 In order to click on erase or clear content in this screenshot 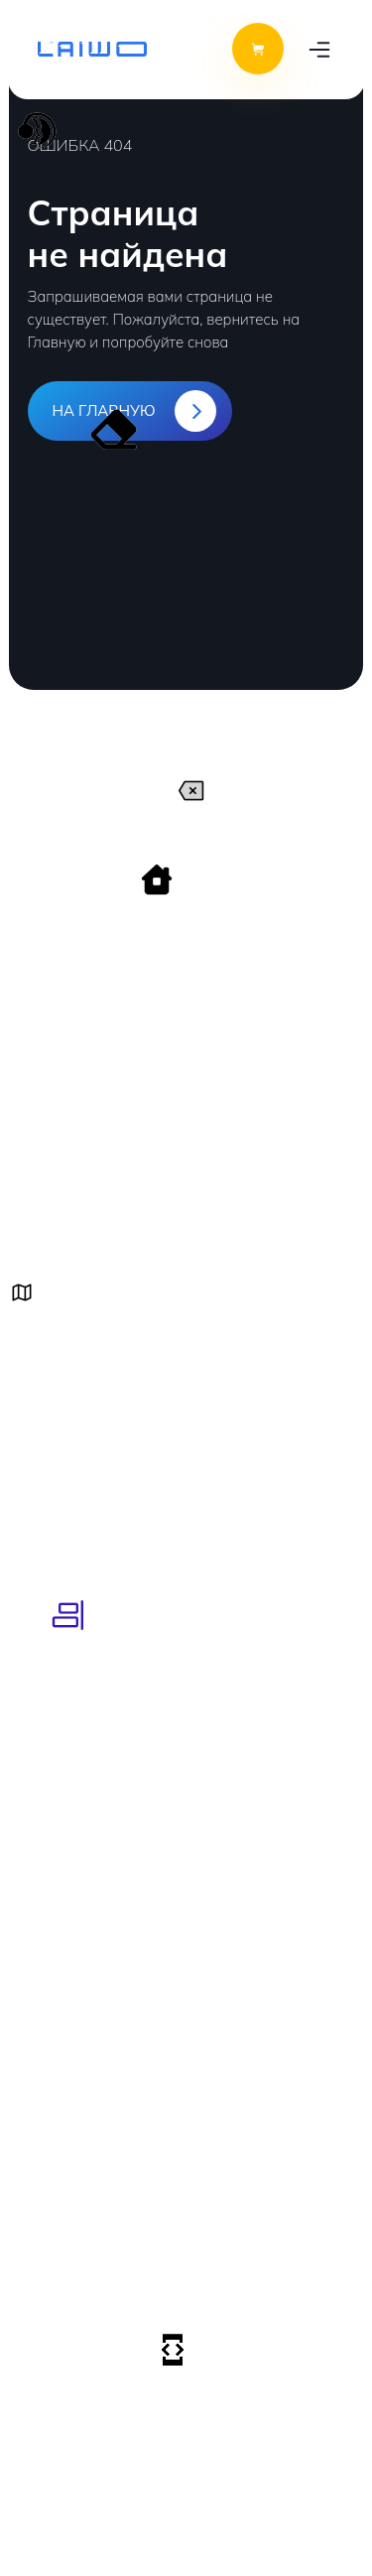, I will do `click(115, 431)`.